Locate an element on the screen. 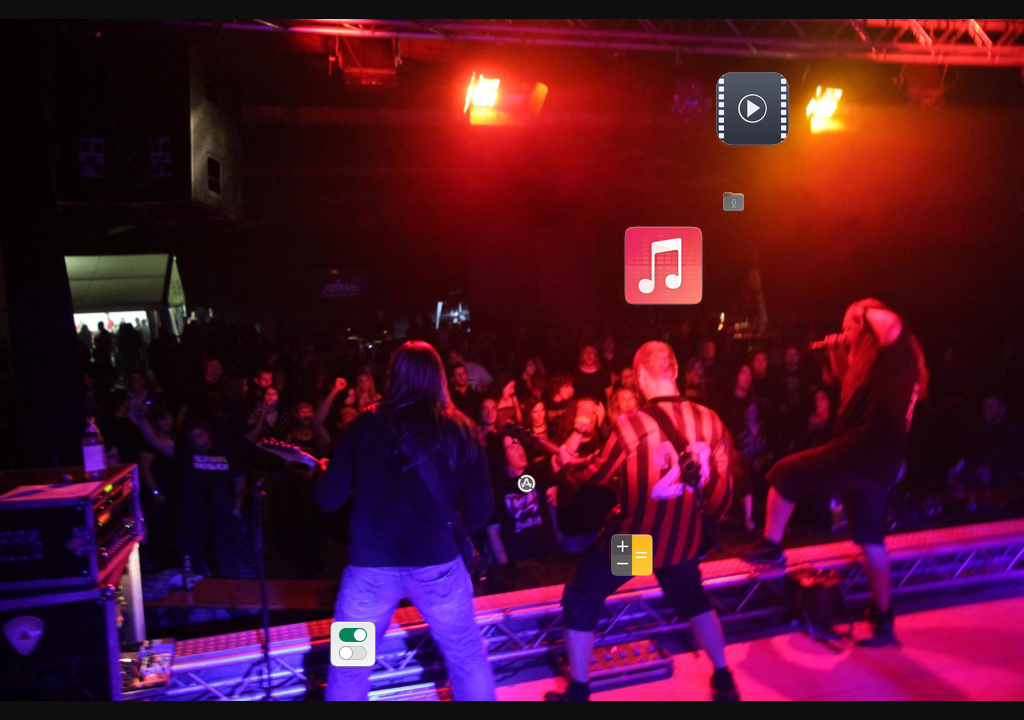 The width and height of the screenshot is (1024, 720). open unity tweak tool to customize desktop settings is located at coordinates (353, 644).